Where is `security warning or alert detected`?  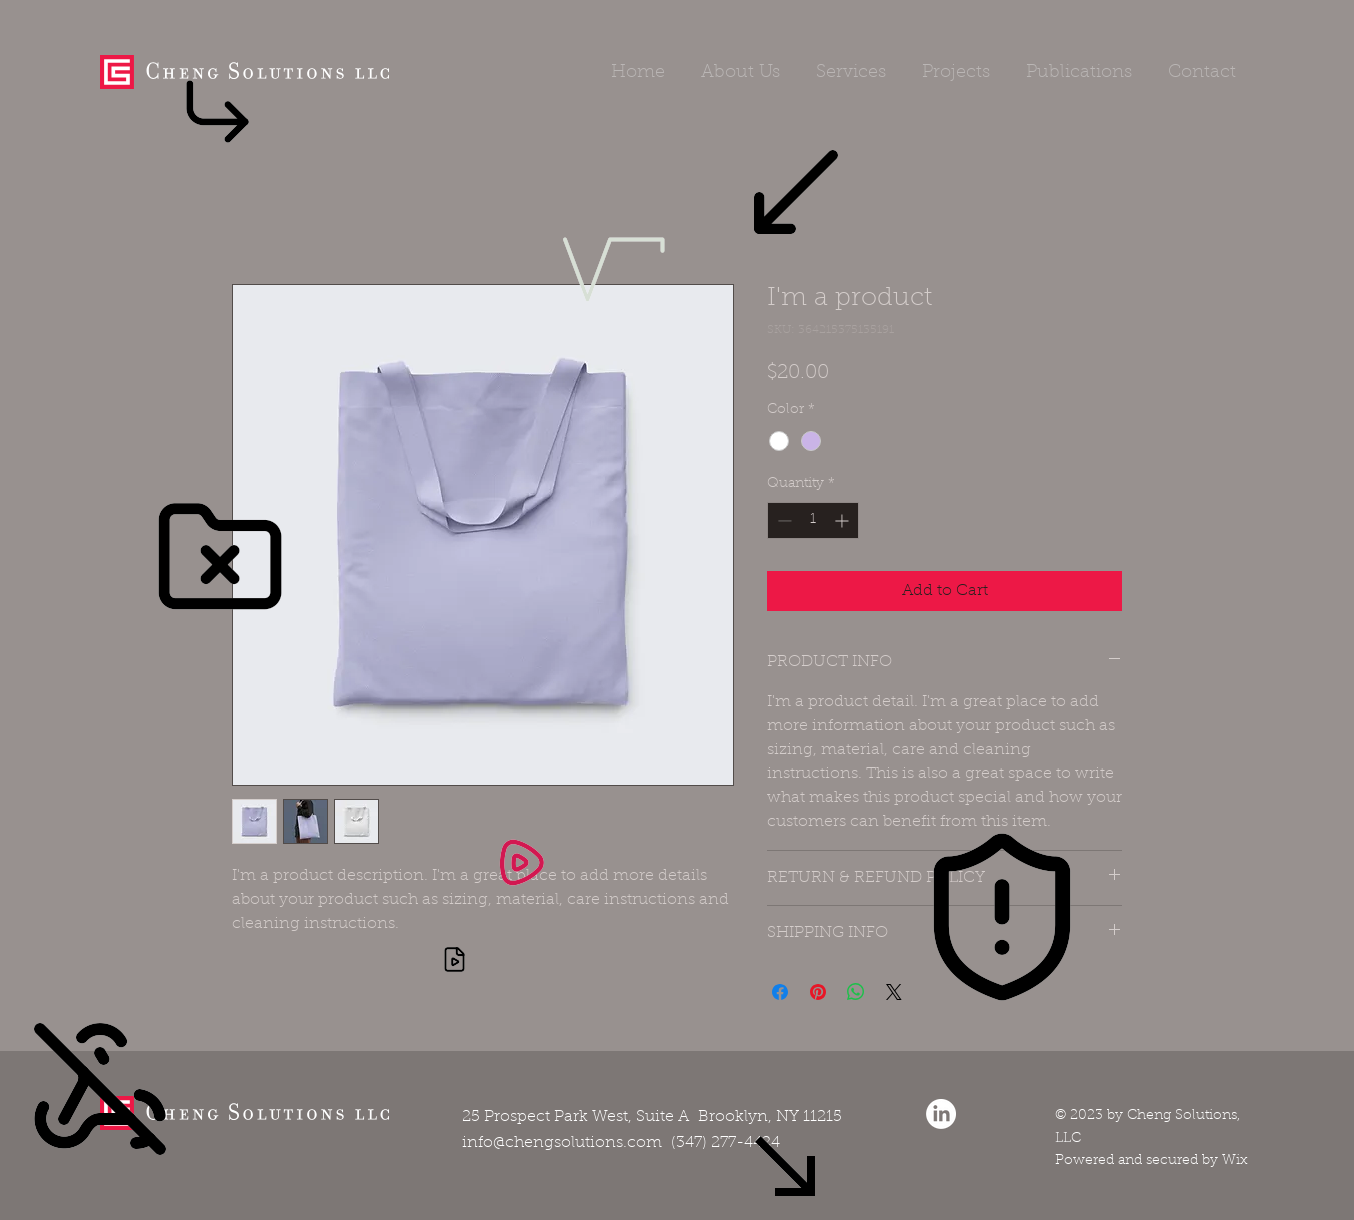 security warning or alert detected is located at coordinates (1002, 917).